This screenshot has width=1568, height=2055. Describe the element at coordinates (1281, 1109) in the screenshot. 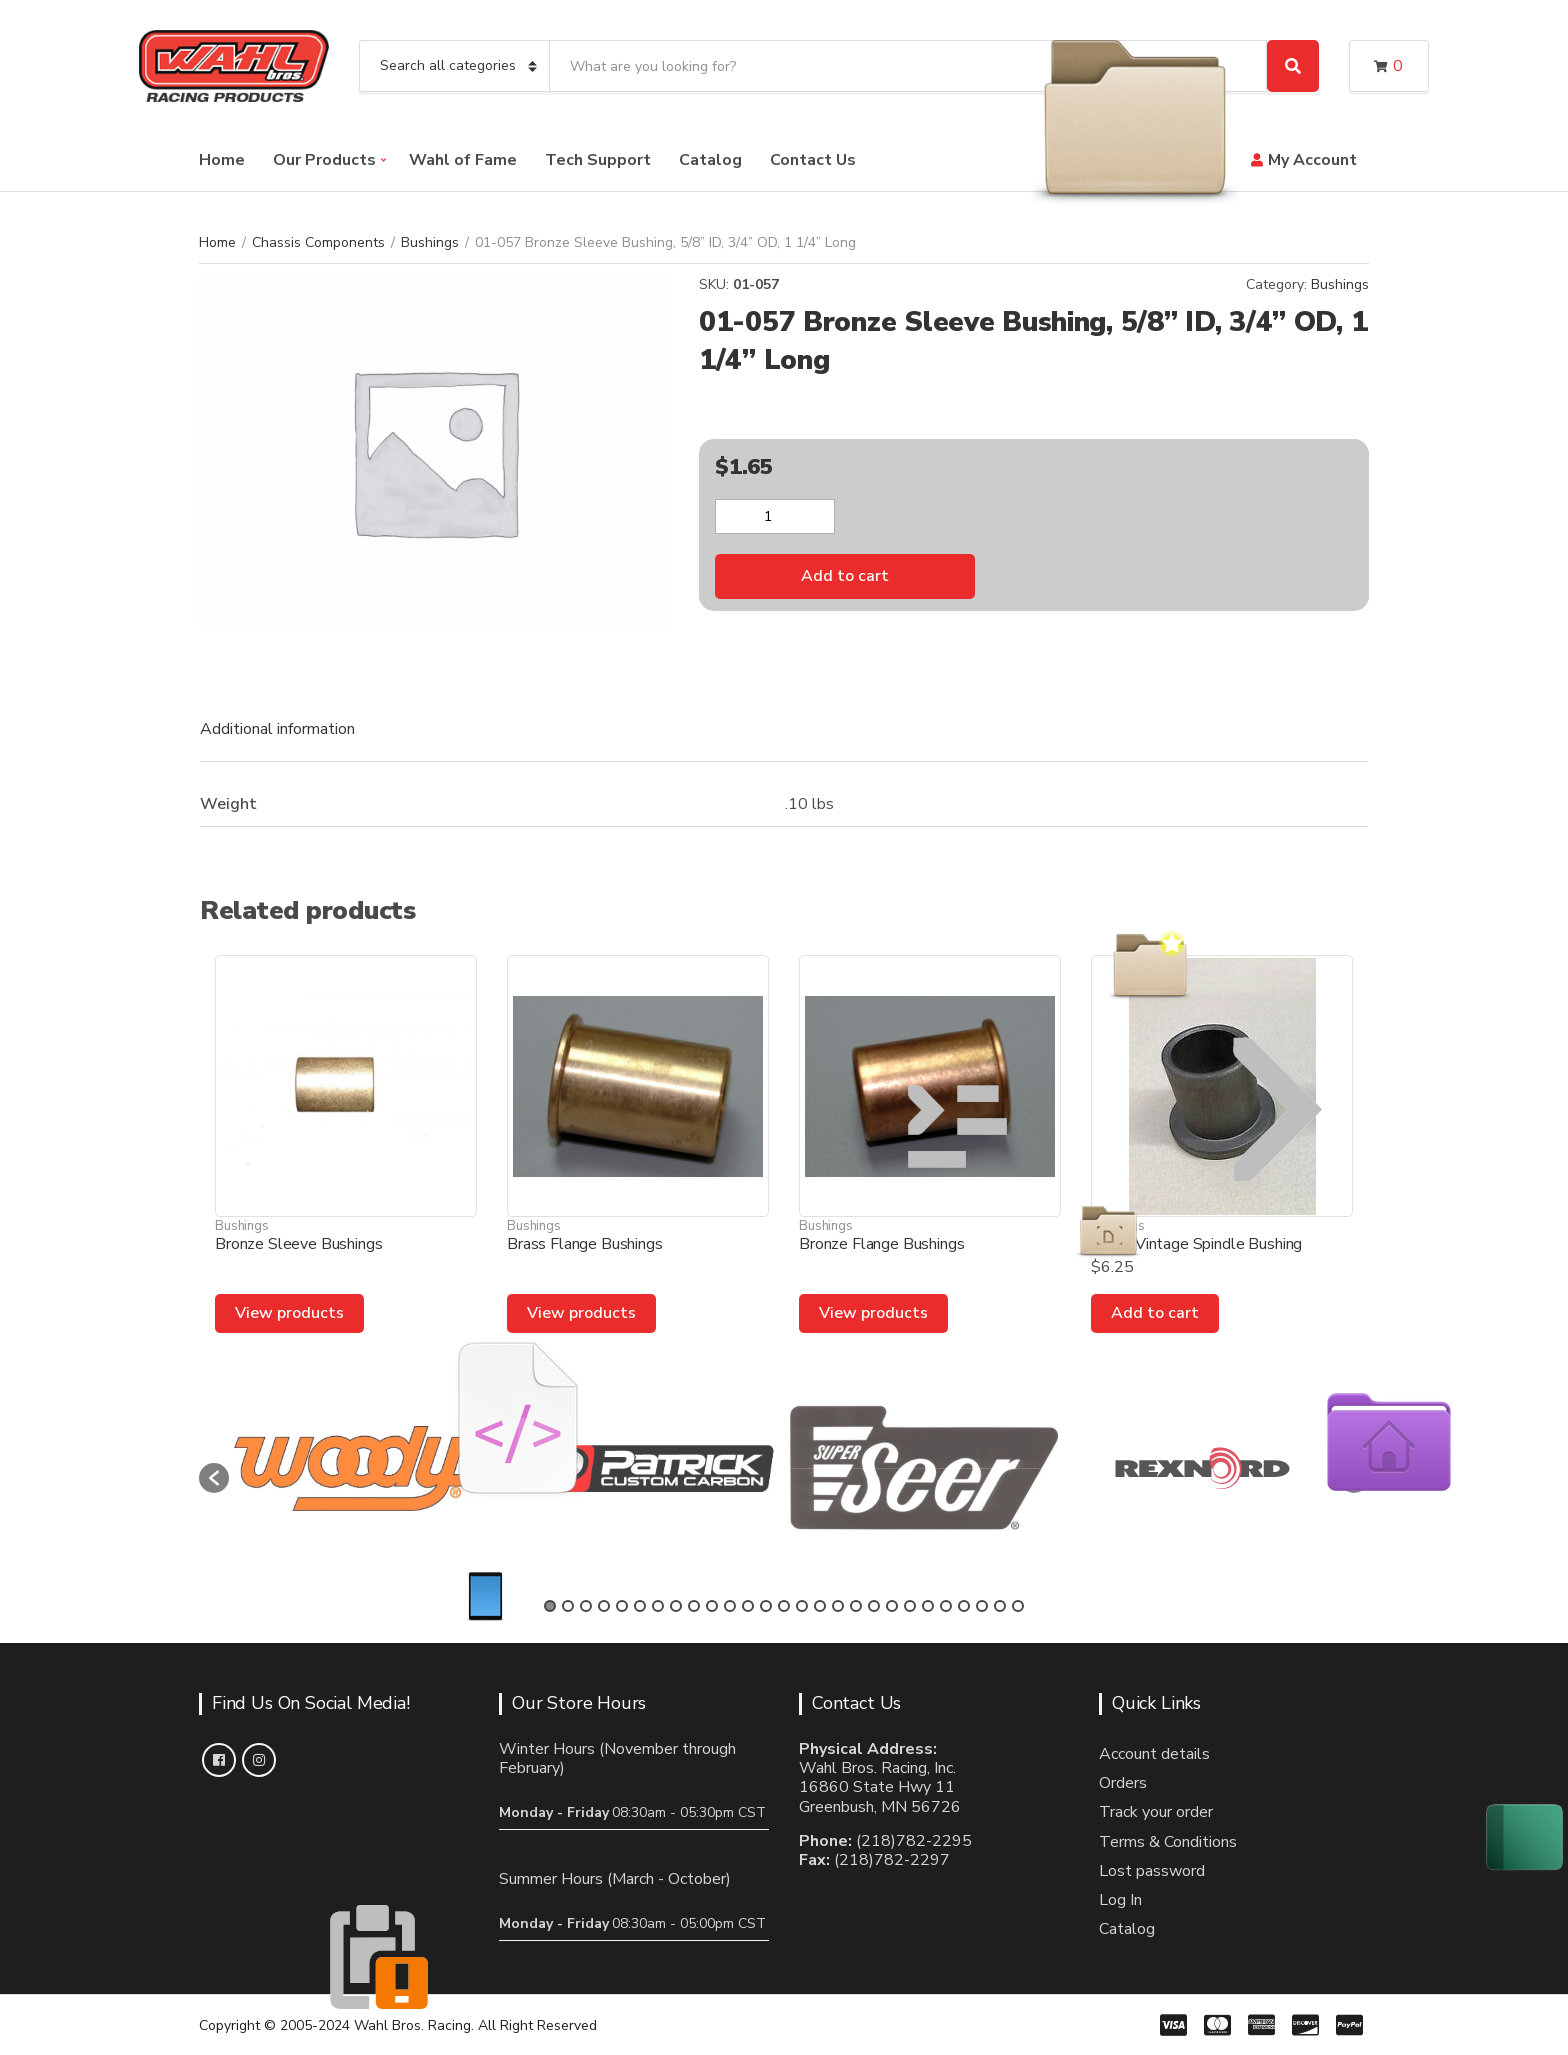

I see `go to next item or page` at that location.